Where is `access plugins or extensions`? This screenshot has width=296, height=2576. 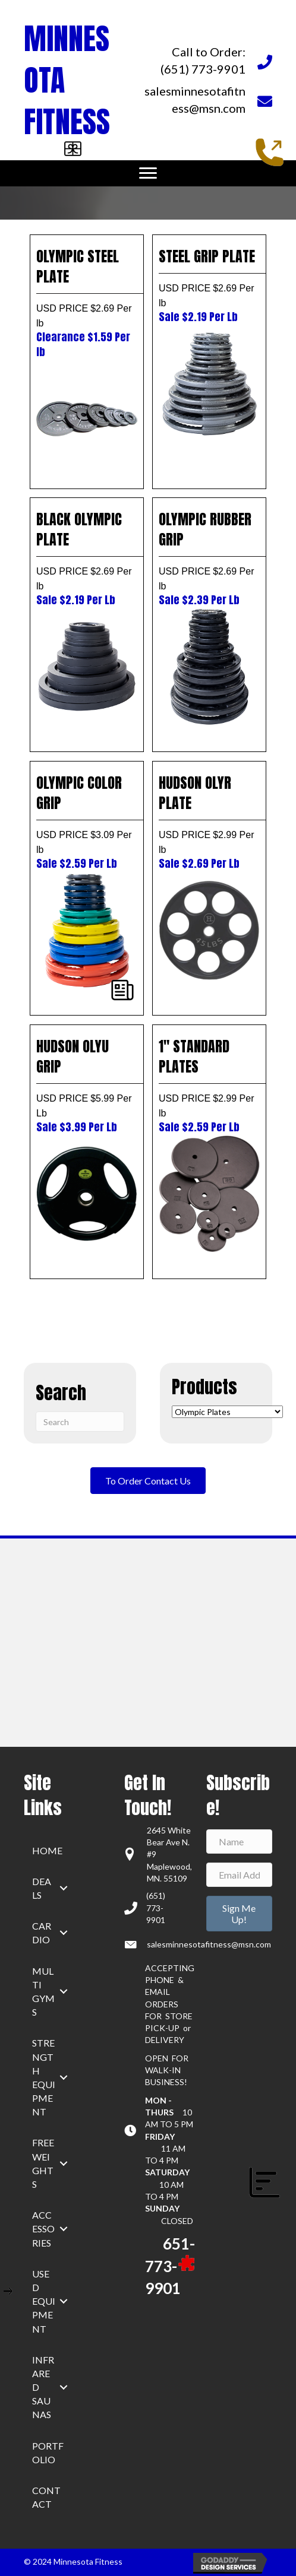 access plugins or extensions is located at coordinates (187, 2263).